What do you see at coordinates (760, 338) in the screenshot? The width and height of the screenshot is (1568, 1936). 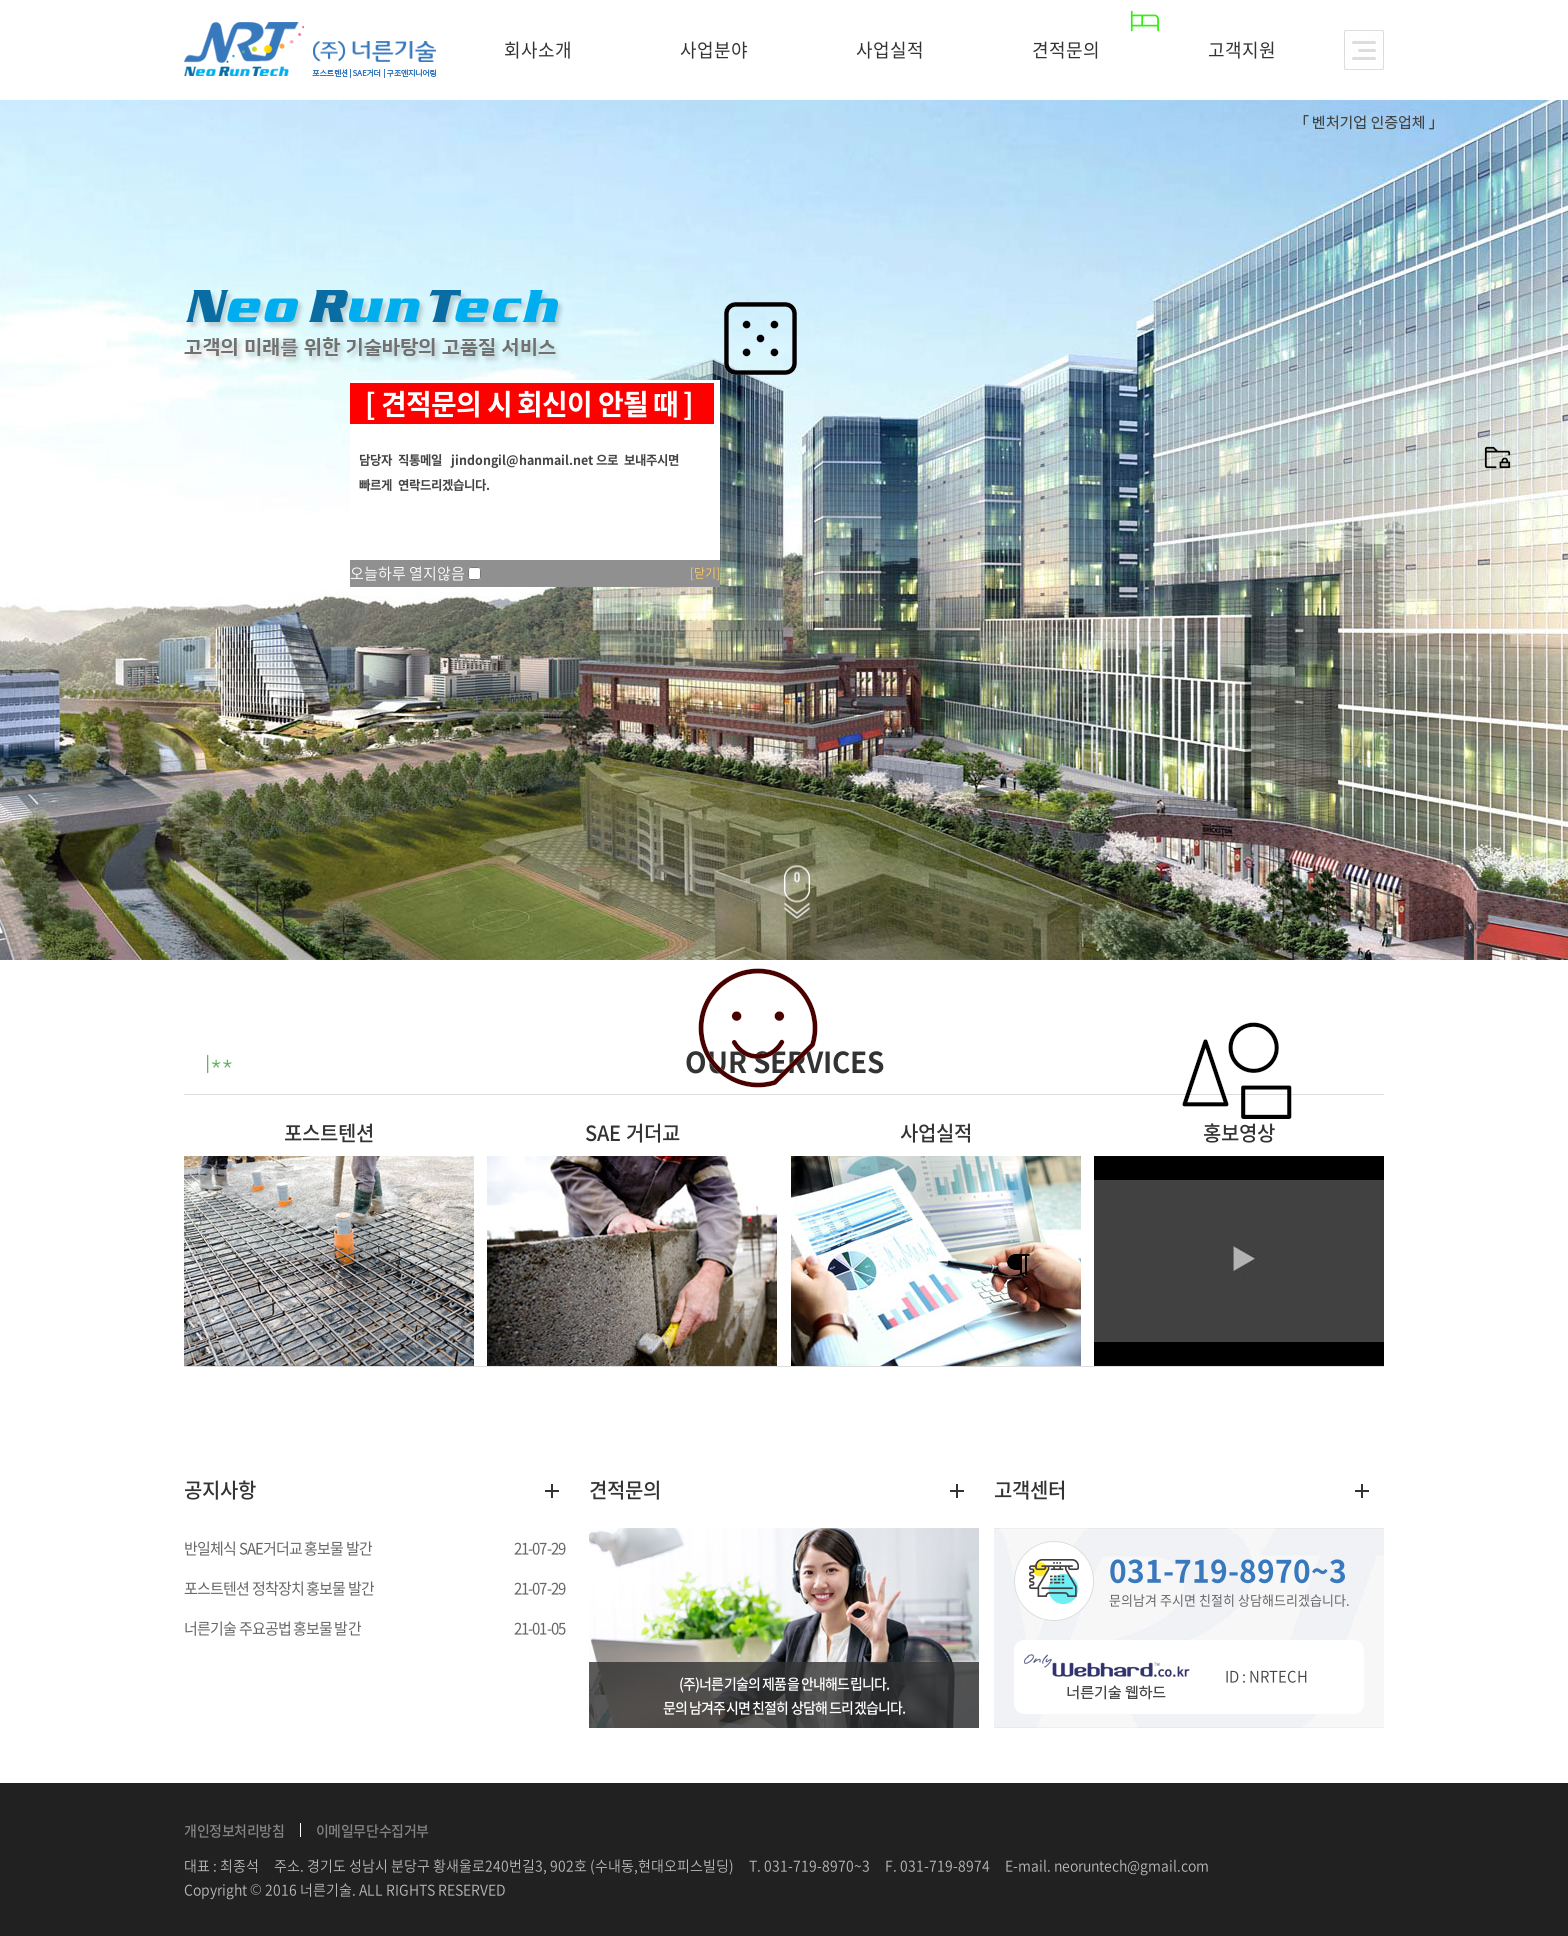 I see `dice showing a roll of five` at bounding box center [760, 338].